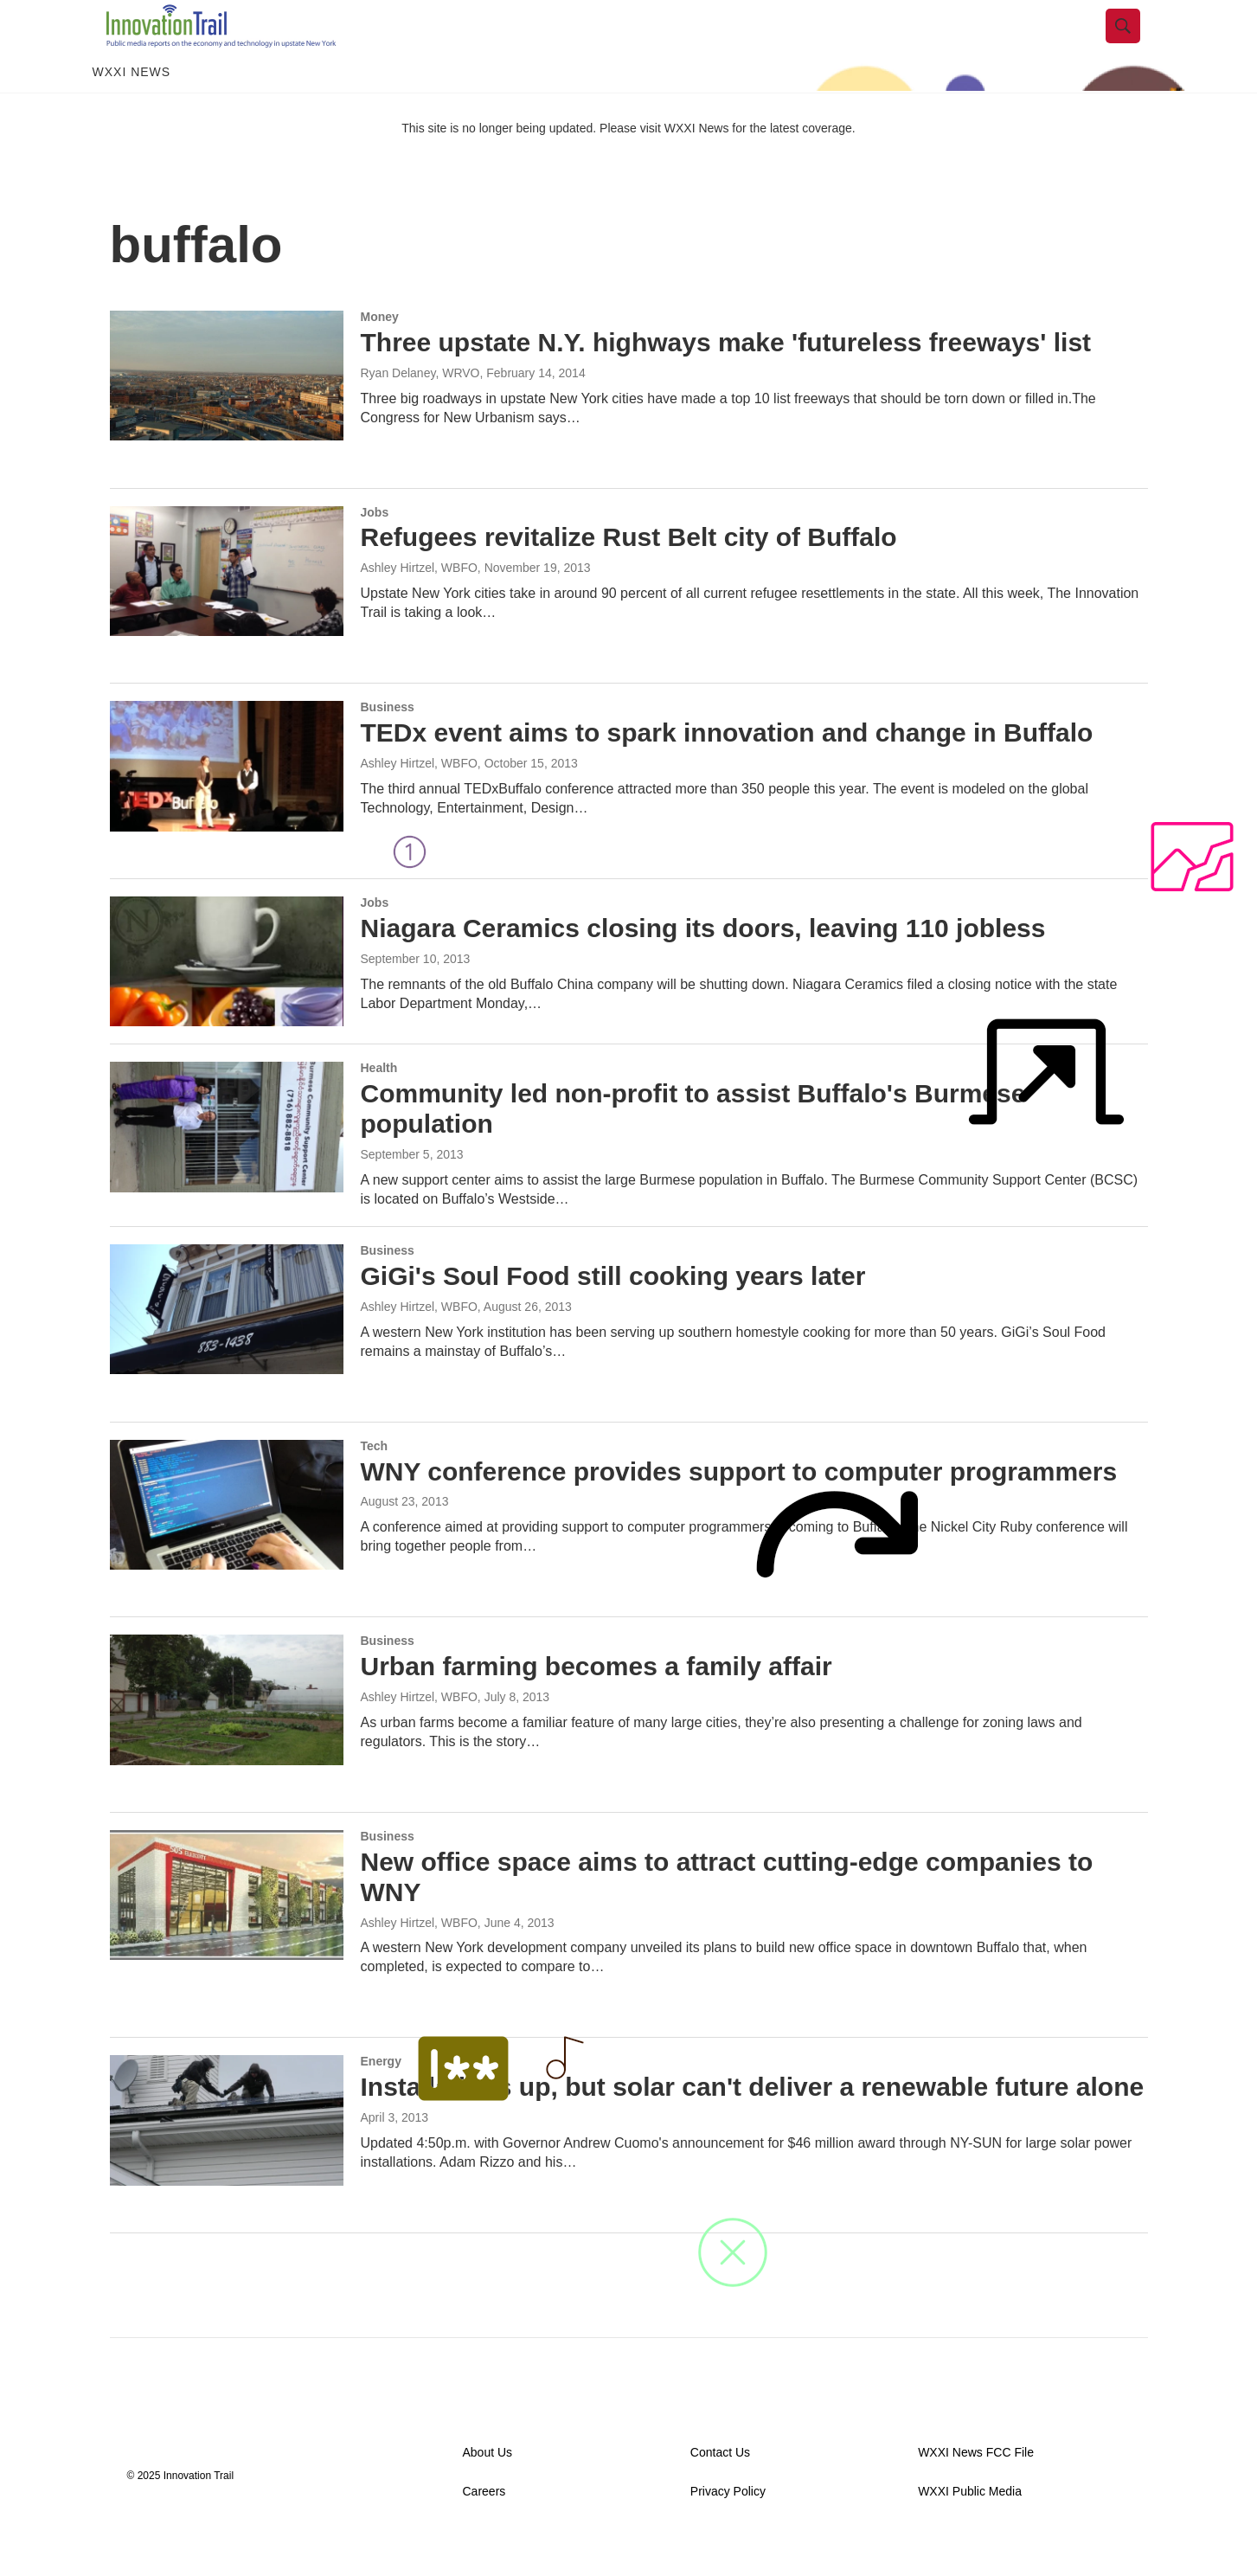 This screenshot has width=1257, height=2576. Describe the element at coordinates (1192, 857) in the screenshot. I see `indicates a broken or corrupted image file` at that location.